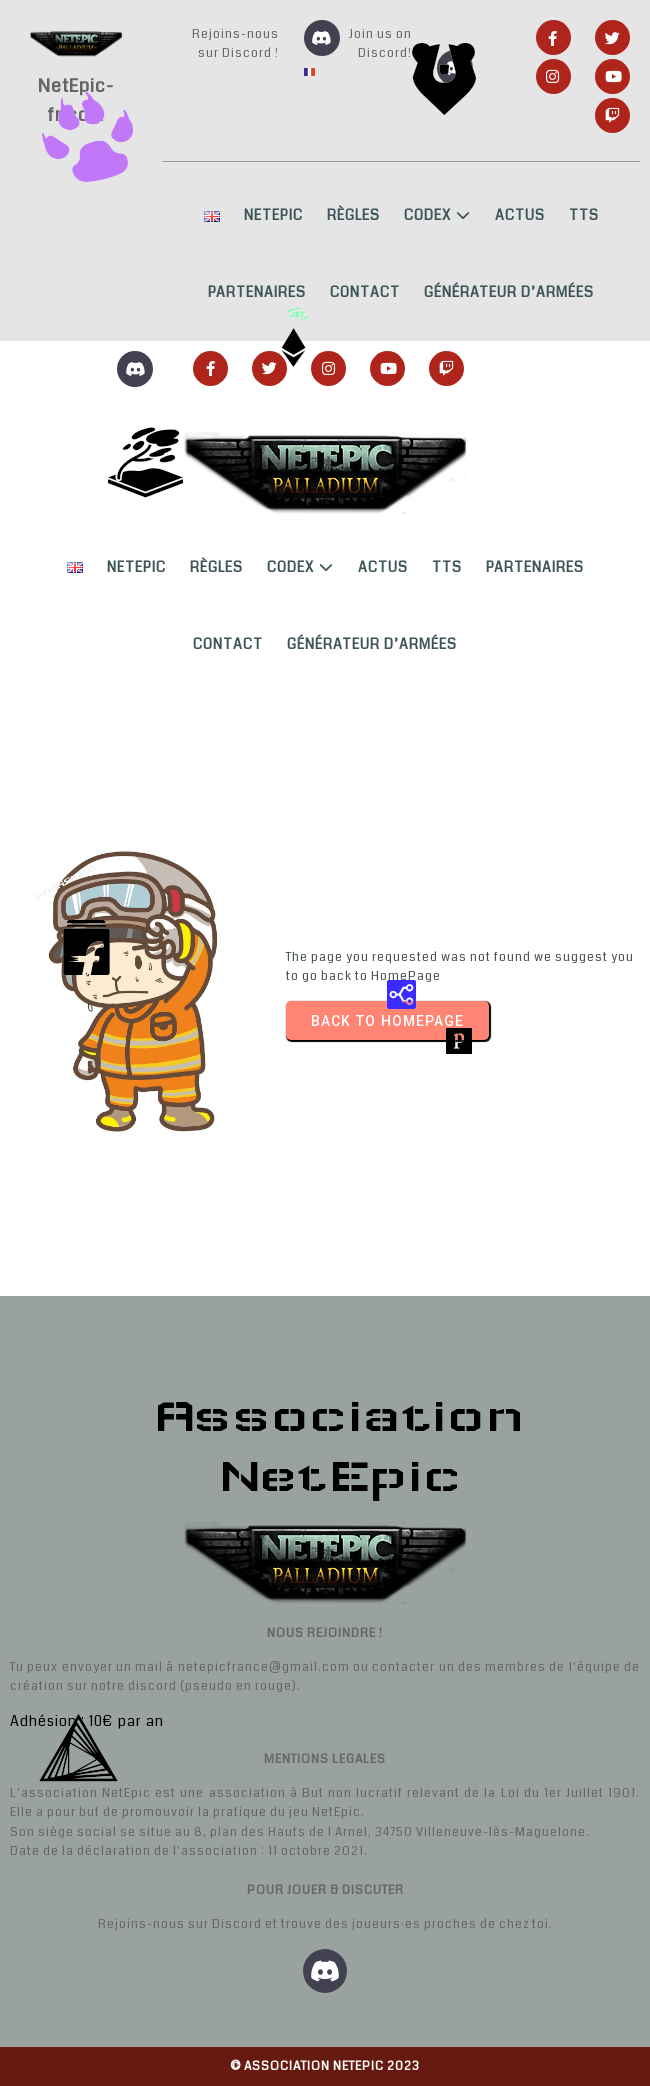  I want to click on link to Publons researcher profile, so click(459, 1041).